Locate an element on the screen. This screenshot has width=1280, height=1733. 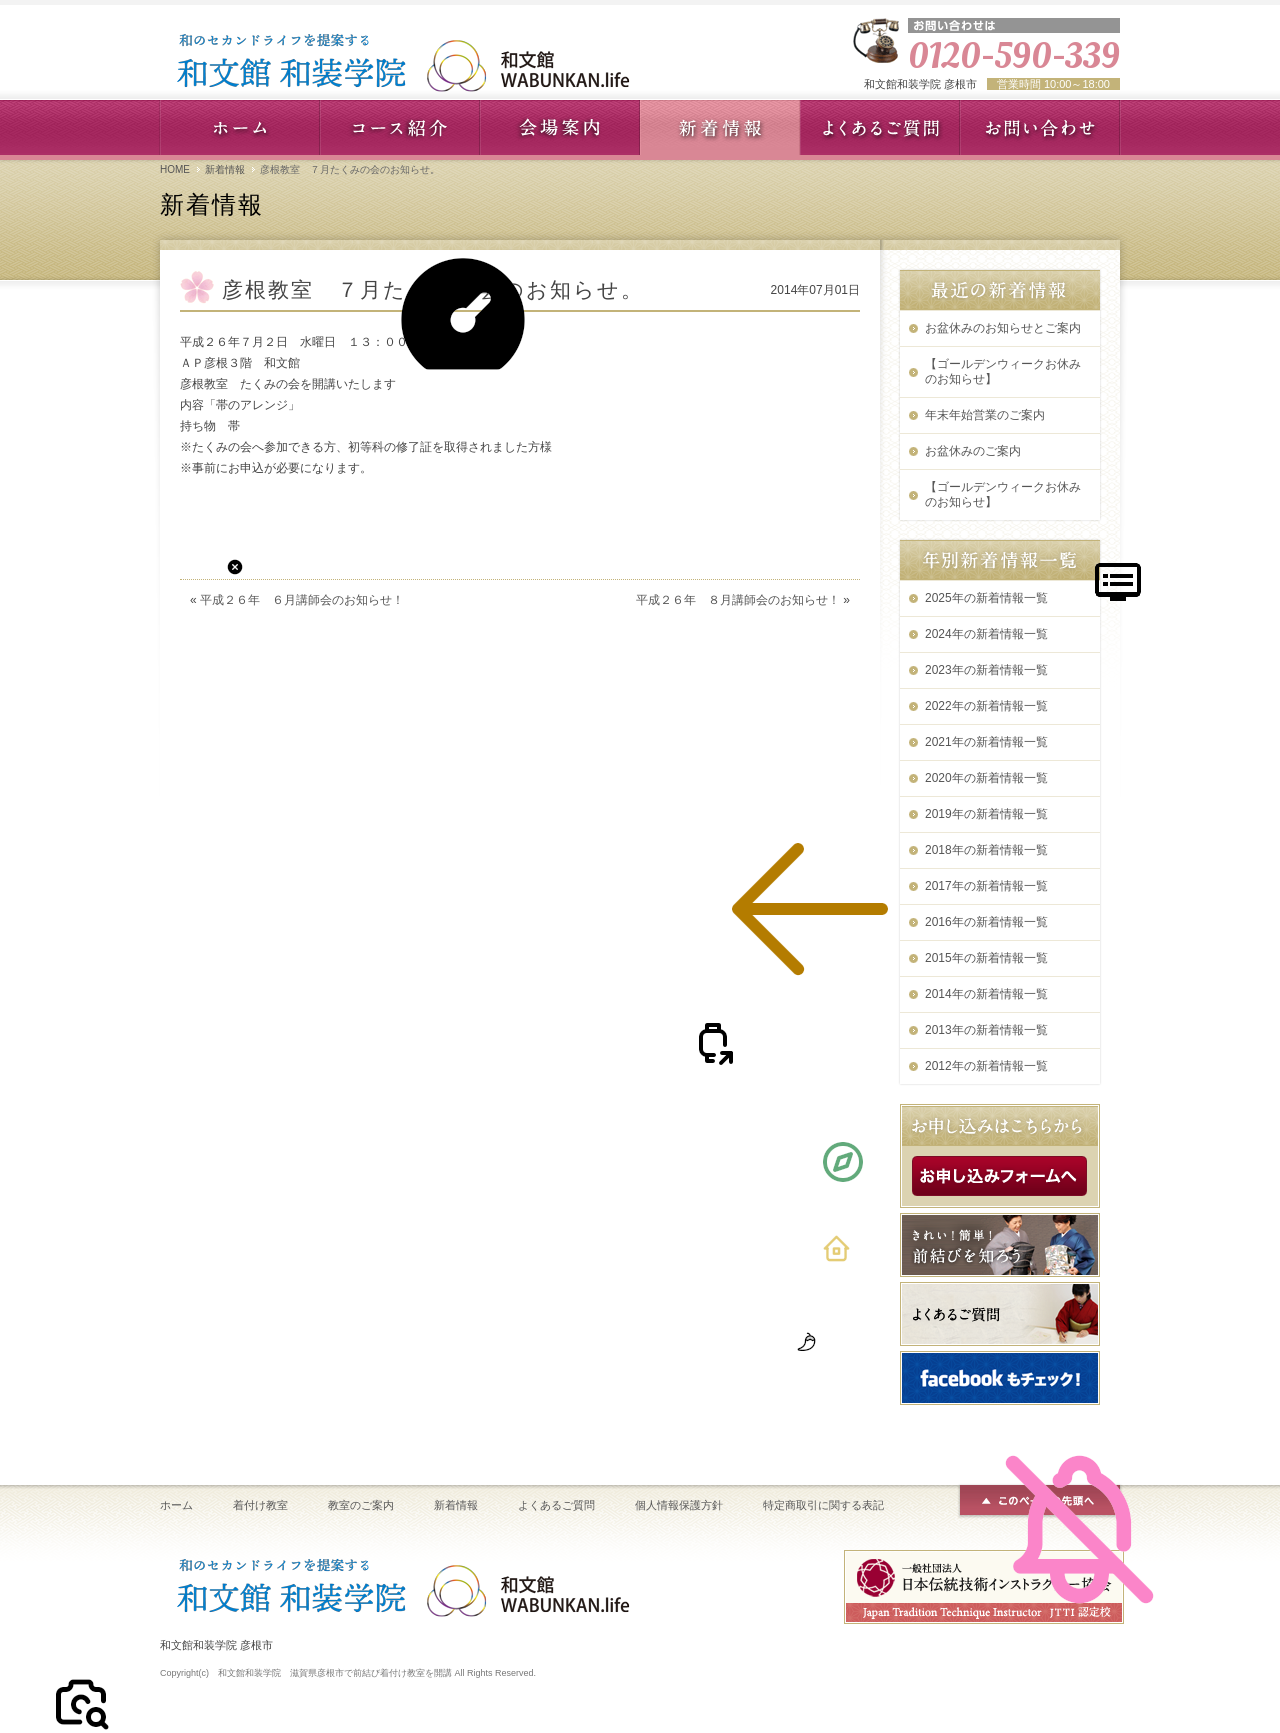
access DVR or recorded content is located at coordinates (1118, 582).